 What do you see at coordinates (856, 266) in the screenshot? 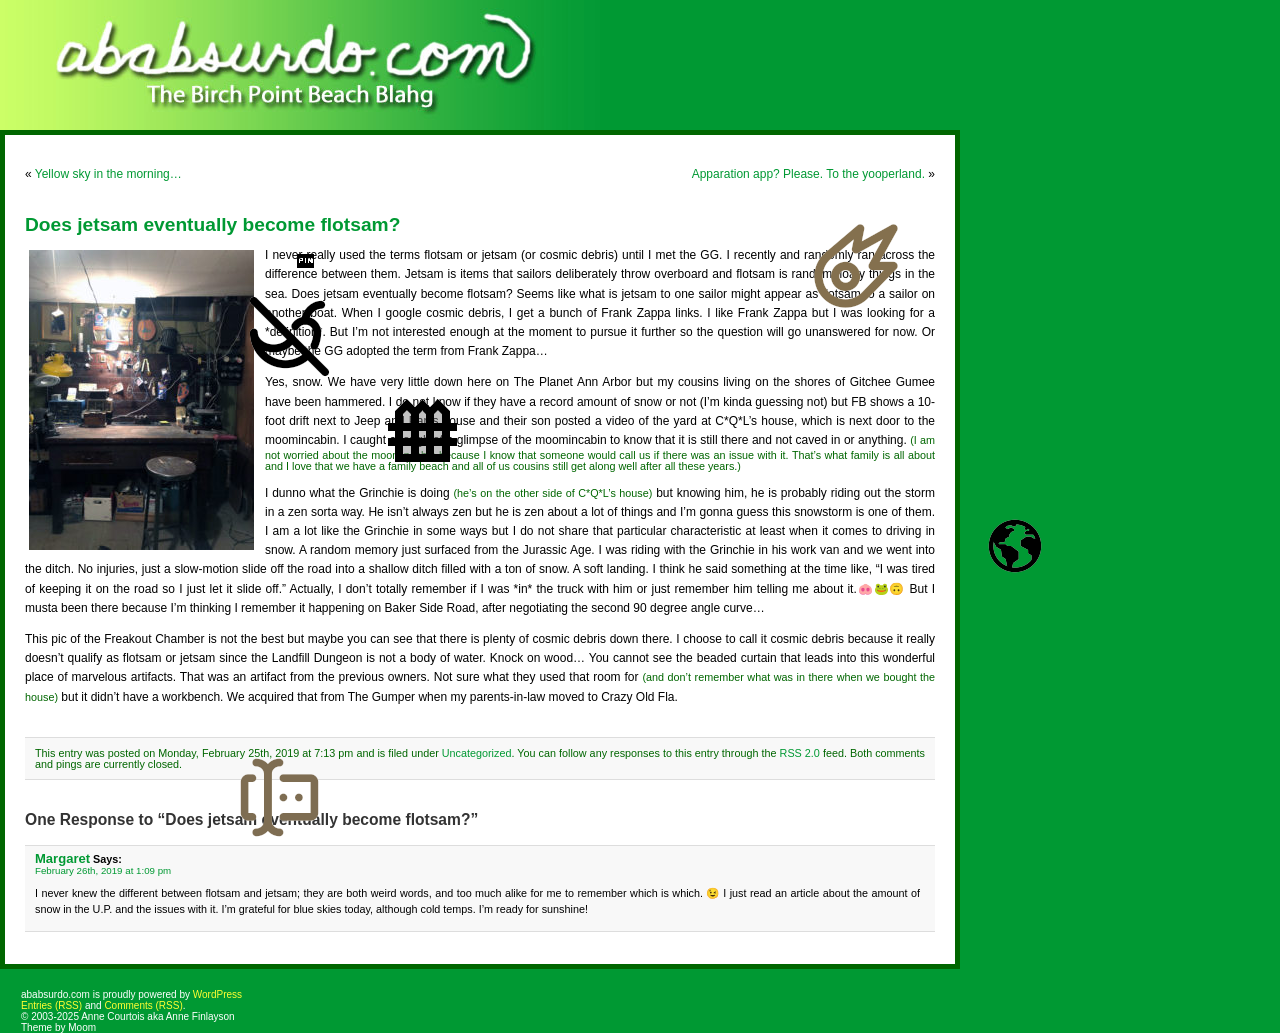
I see `indicates a trending or viral item` at bounding box center [856, 266].